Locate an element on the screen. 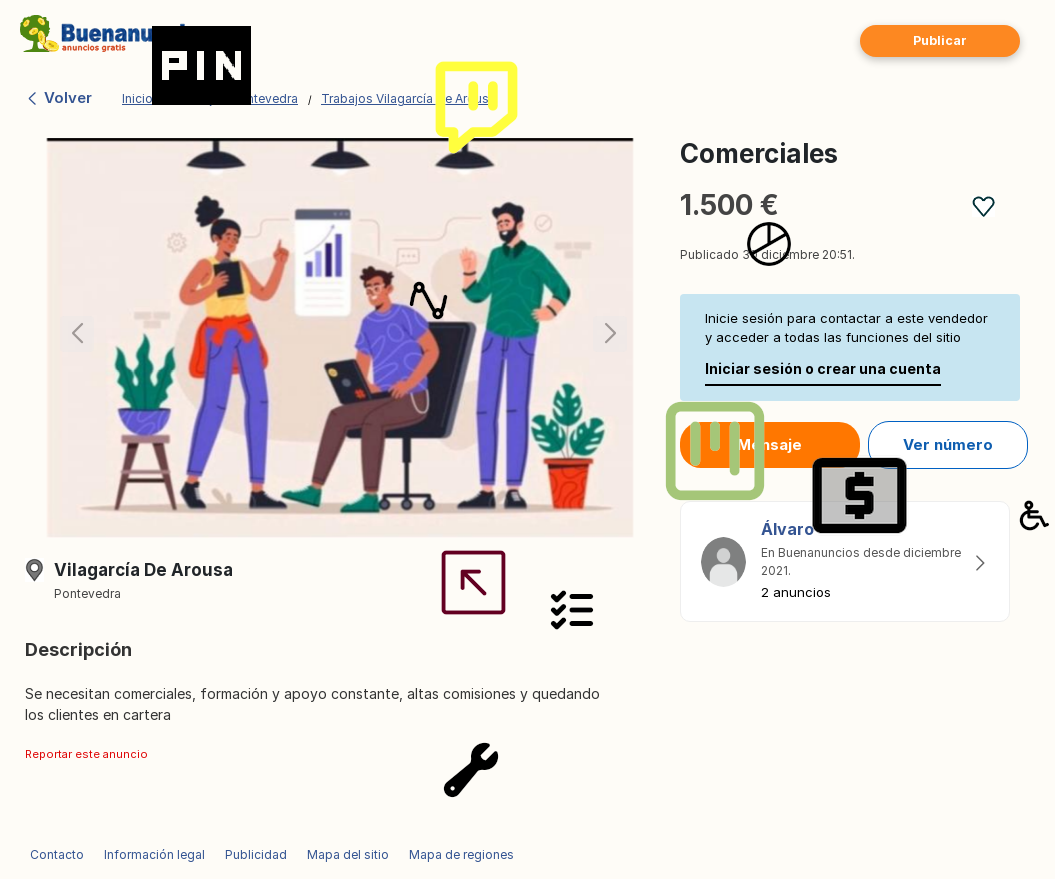 Image resolution: width=1055 pixels, height=879 pixels. find nearby ATMs or cash machines is located at coordinates (859, 495).